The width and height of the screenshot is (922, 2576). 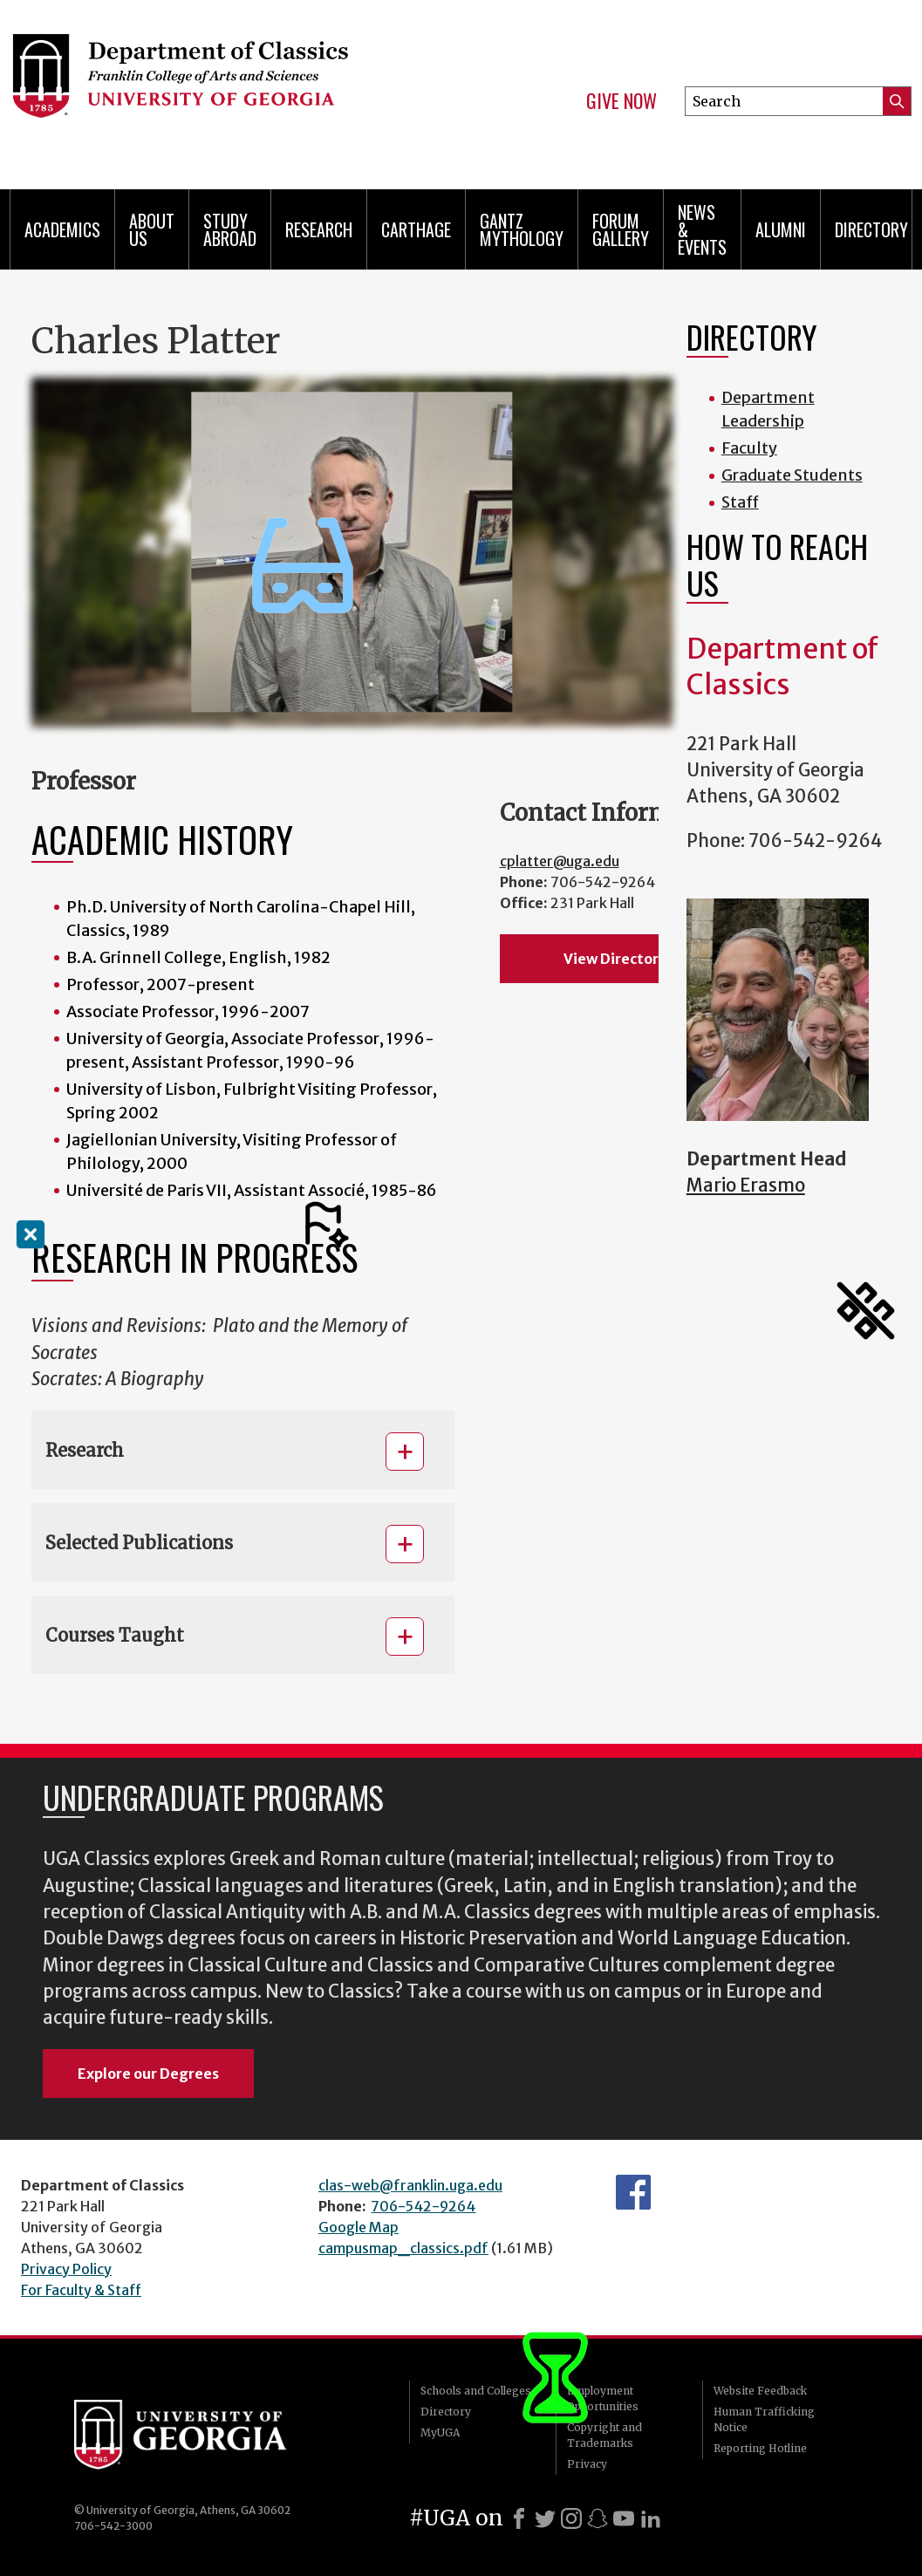 I want to click on indicates loading or processing in progress, so click(x=555, y=2377).